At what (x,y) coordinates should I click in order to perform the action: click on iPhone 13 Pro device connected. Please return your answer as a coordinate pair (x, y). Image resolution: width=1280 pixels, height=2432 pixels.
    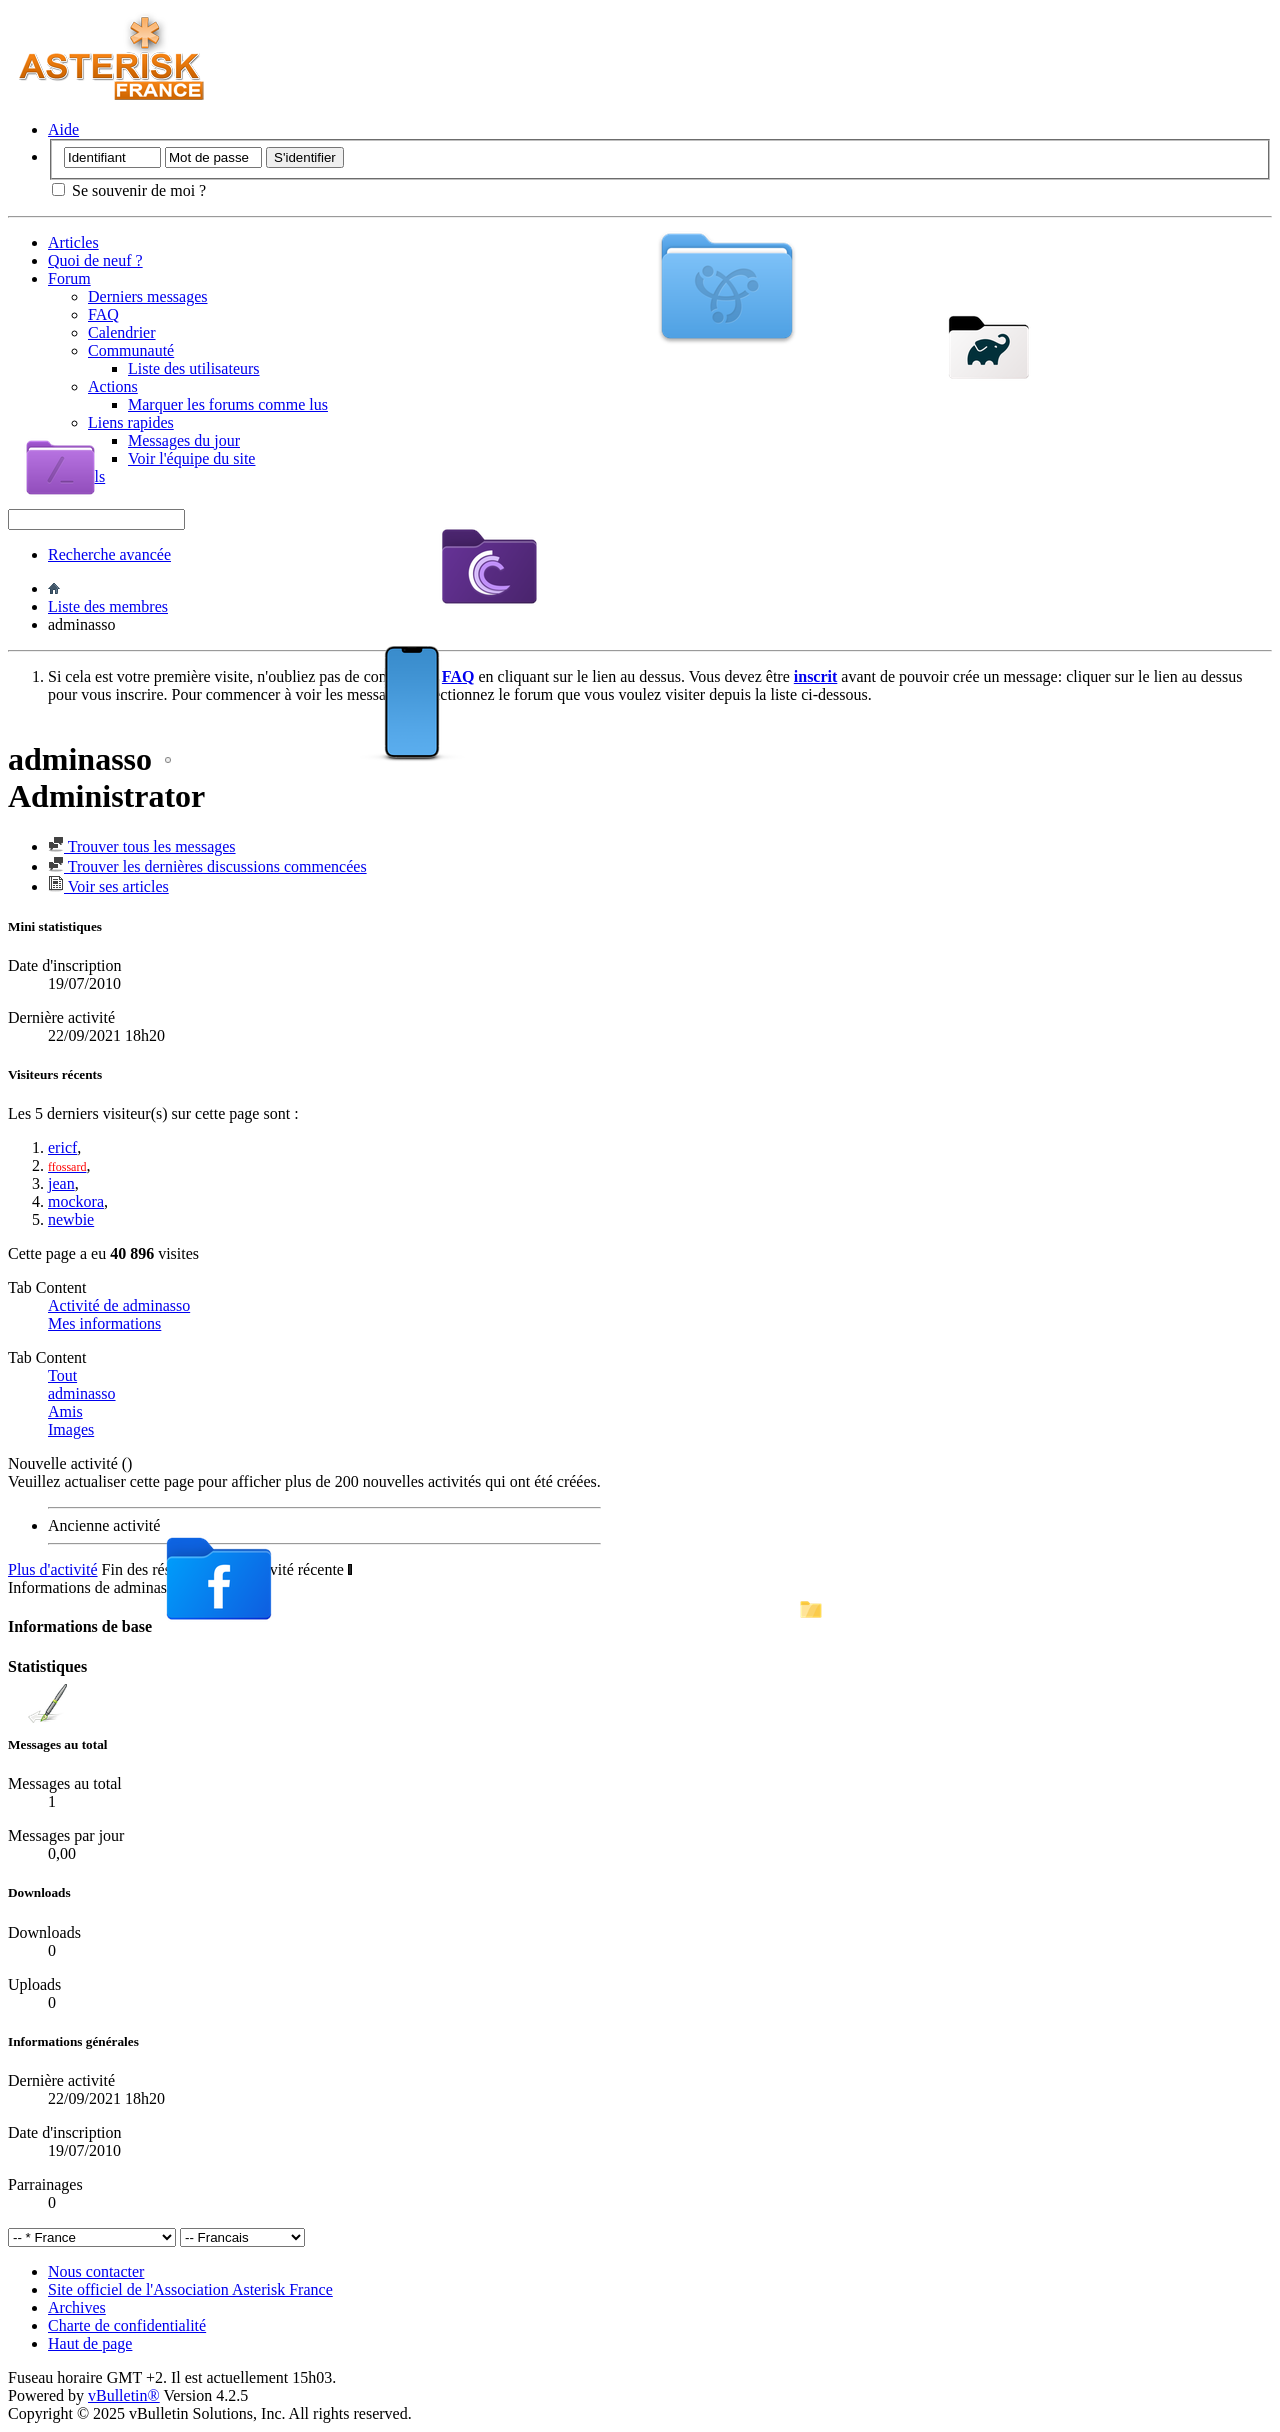
    Looking at the image, I should click on (412, 704).